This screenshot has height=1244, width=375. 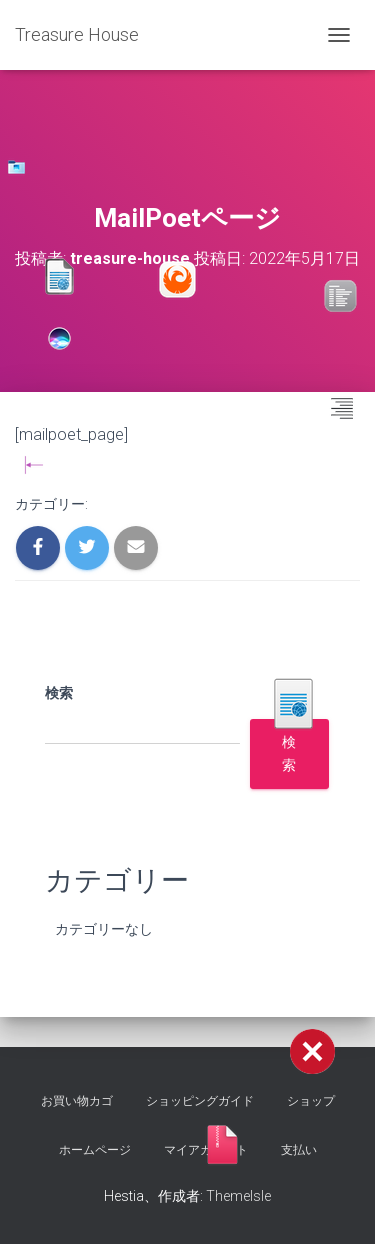 What do you see at coordinates (59, 338) in the screenshot?
I see `open Siri settings and preferences` at bounding box center [59, 338].